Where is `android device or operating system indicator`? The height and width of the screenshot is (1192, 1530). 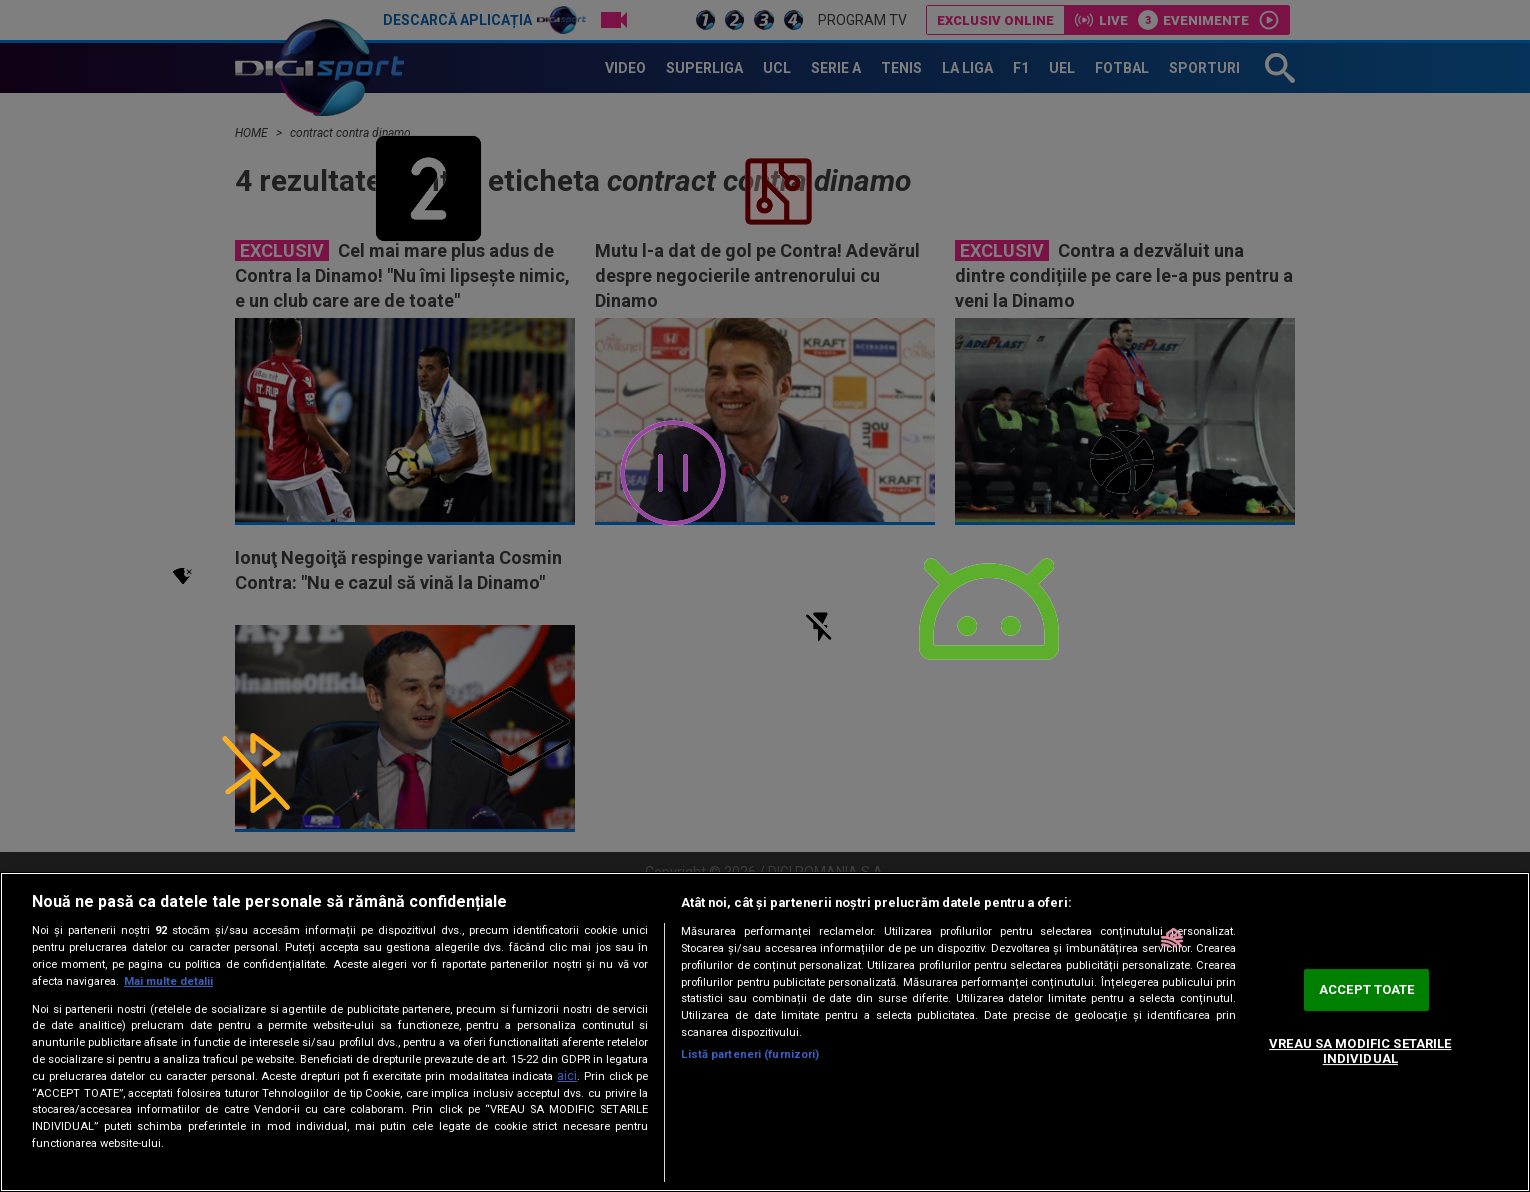 android device or operating system indicator is located at coordinates (989, 614).